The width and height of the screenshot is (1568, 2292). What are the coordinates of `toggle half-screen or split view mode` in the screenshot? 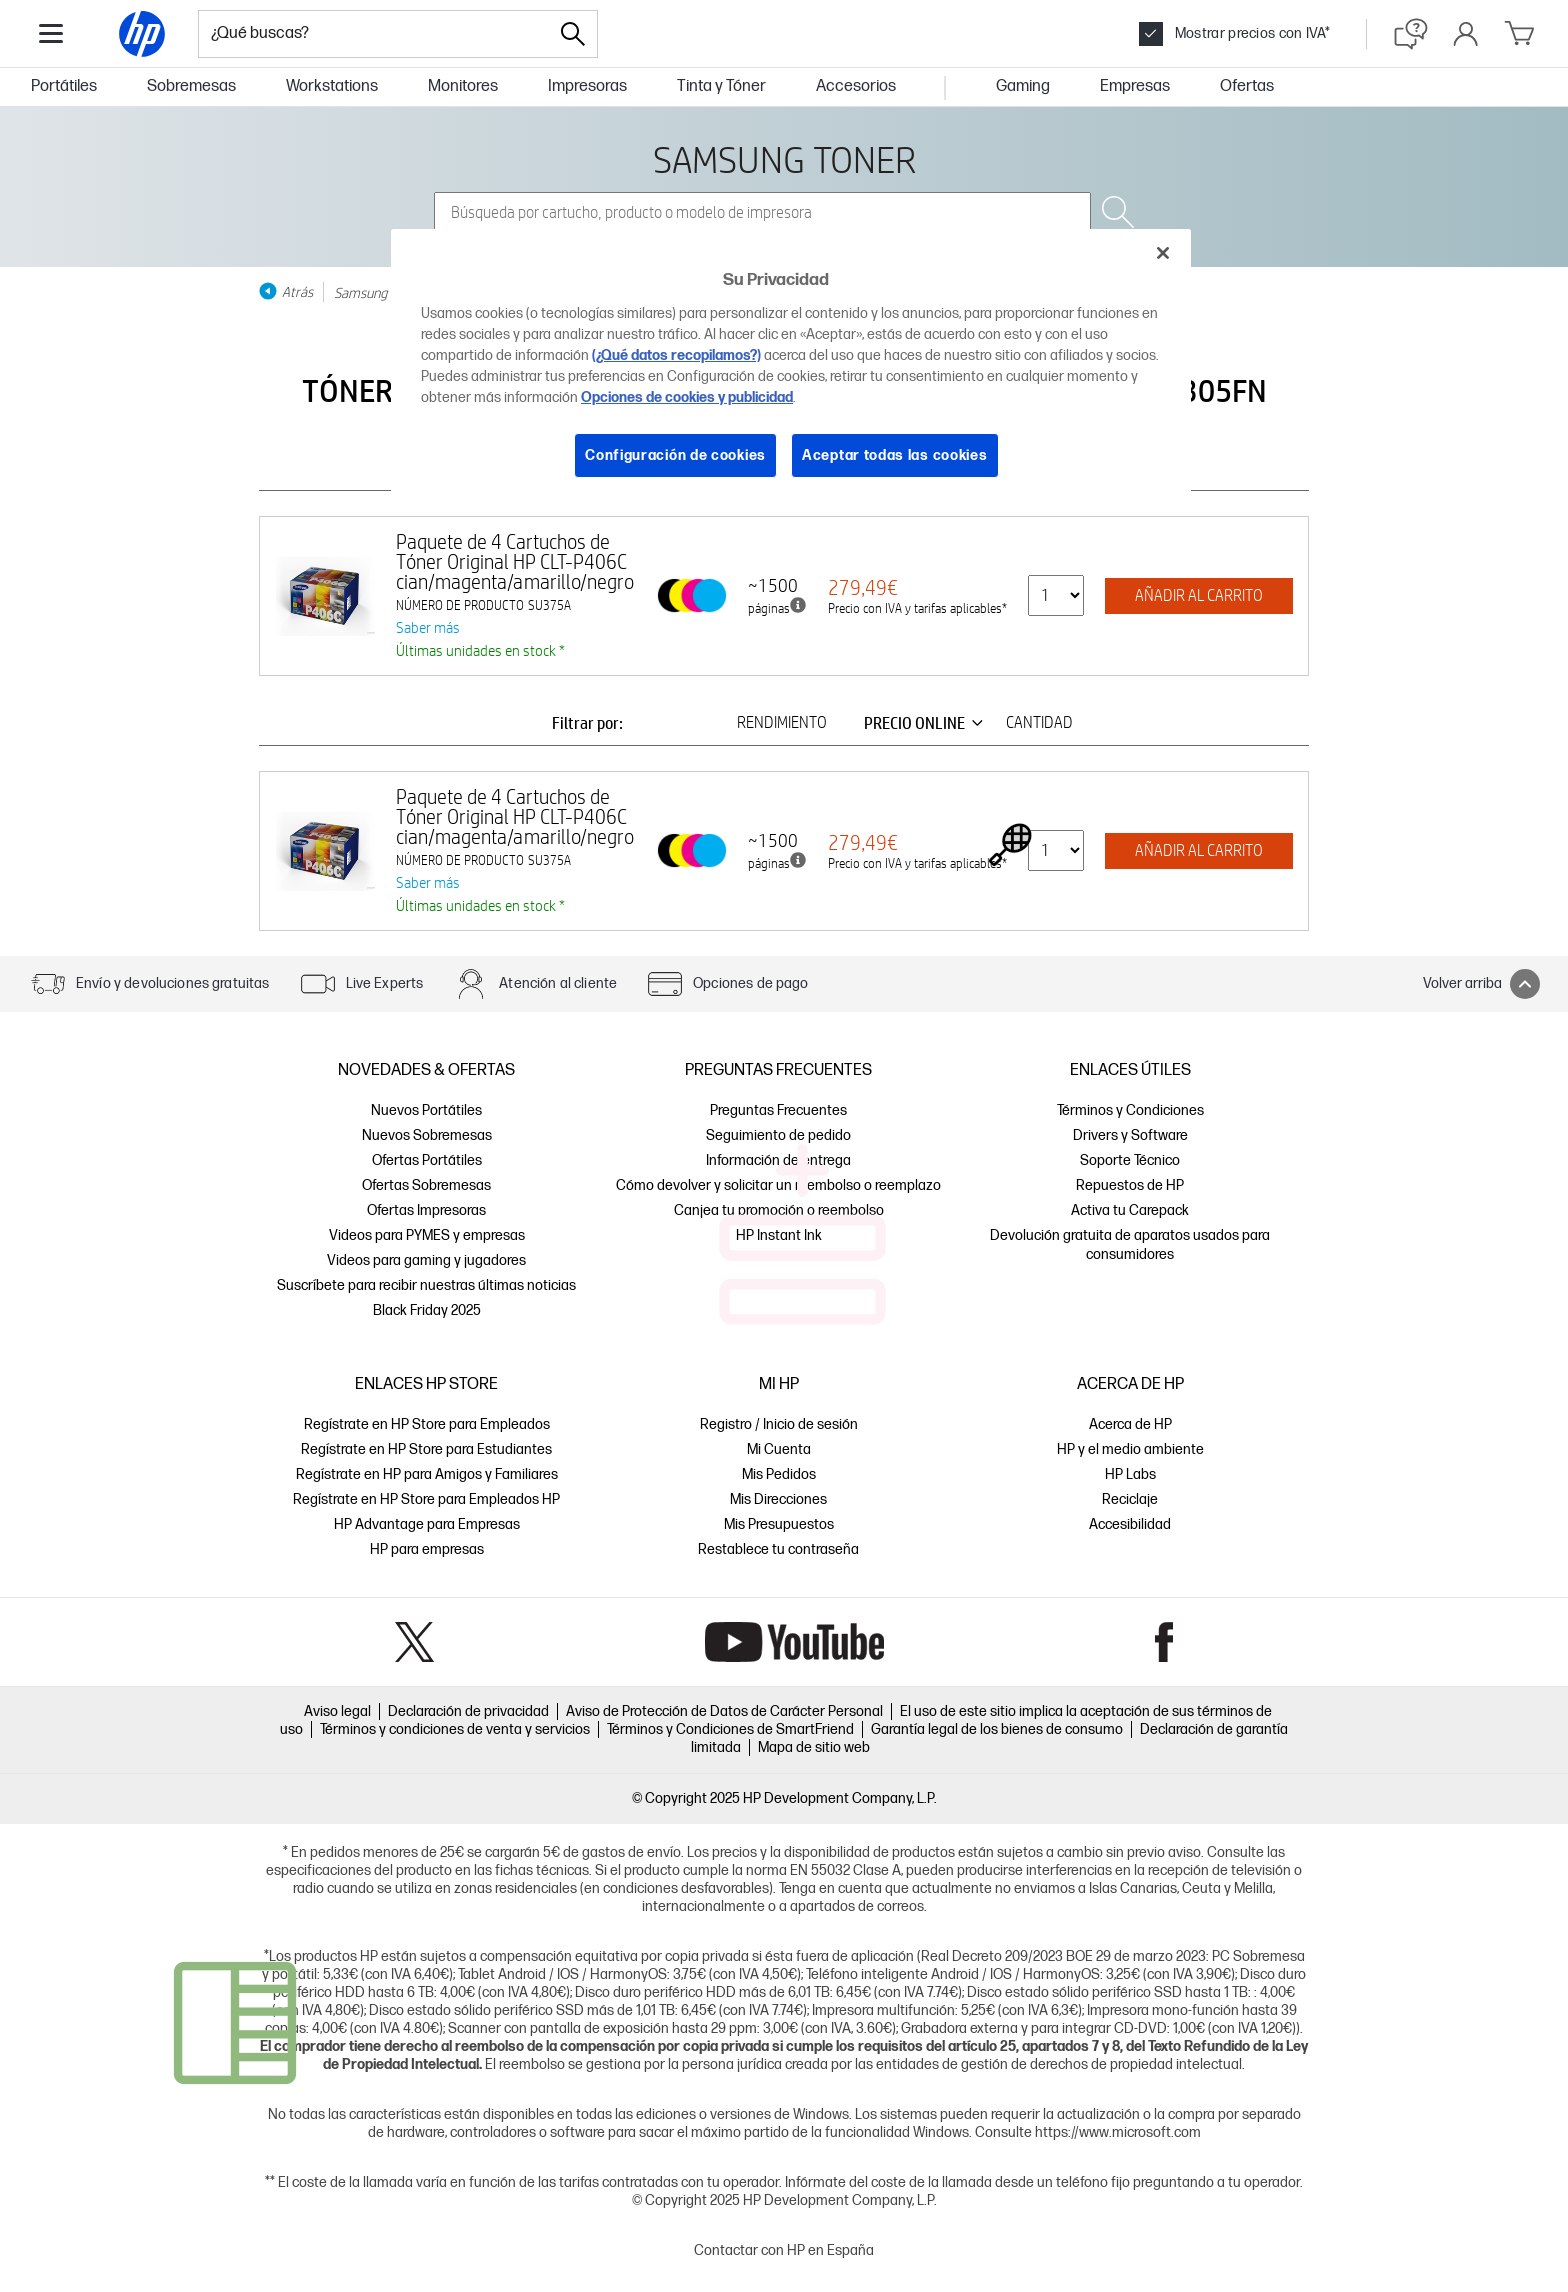 It's located at (235, 2023).